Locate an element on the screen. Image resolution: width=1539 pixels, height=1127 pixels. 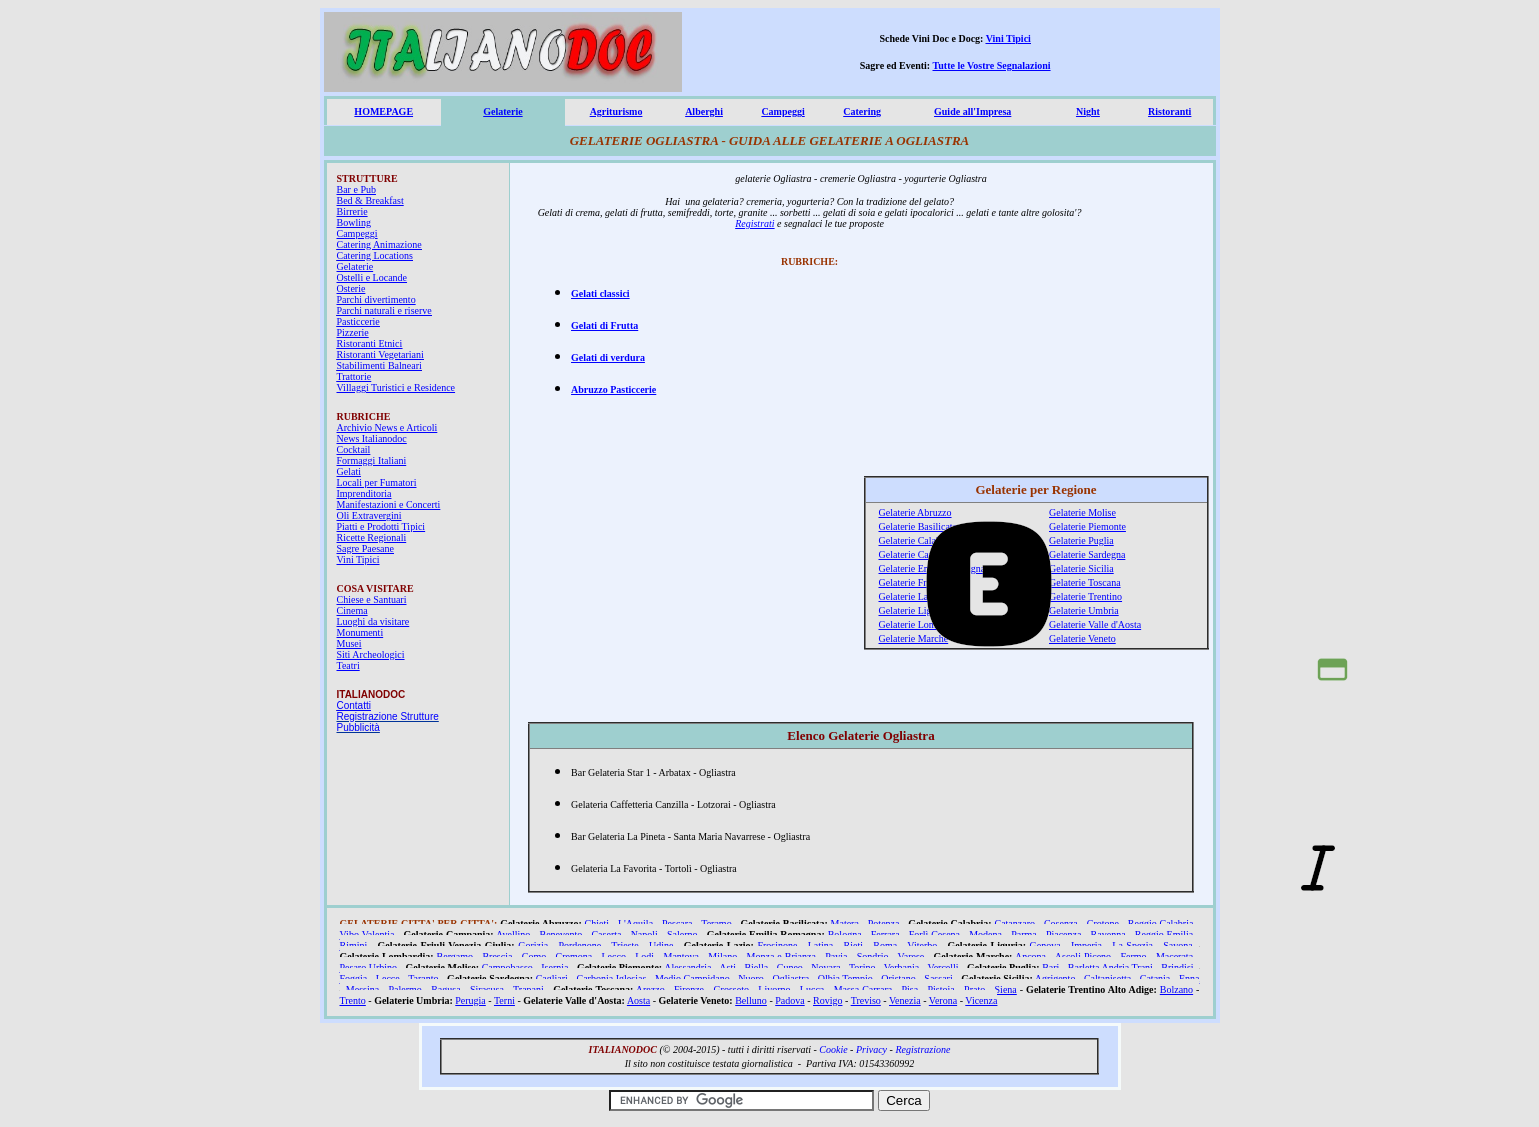
maximize window to full screen is located at coordinates (1332, 669).